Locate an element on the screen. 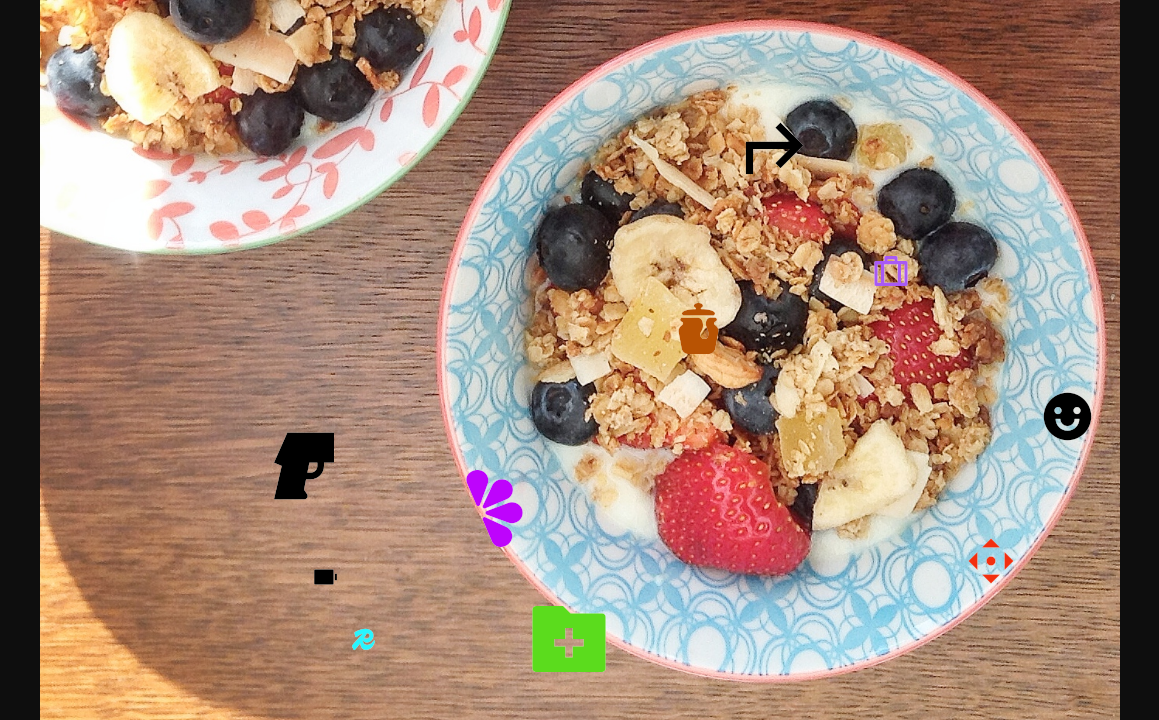  add a reaction or emoji to a message is located at coordinates (1067, 416).